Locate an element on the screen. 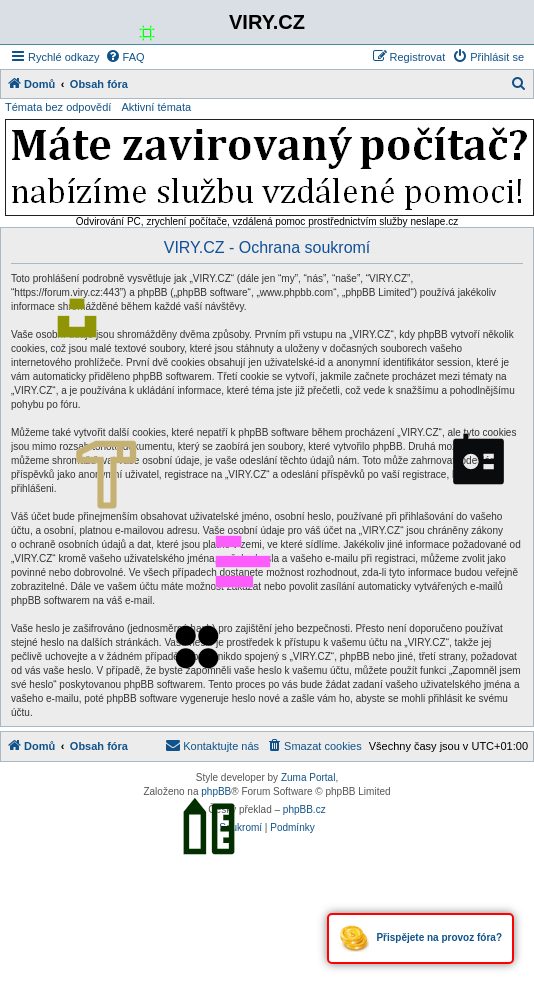 The image size is (534, 984). select or edit an artboard is located at coordinates (147, 33).